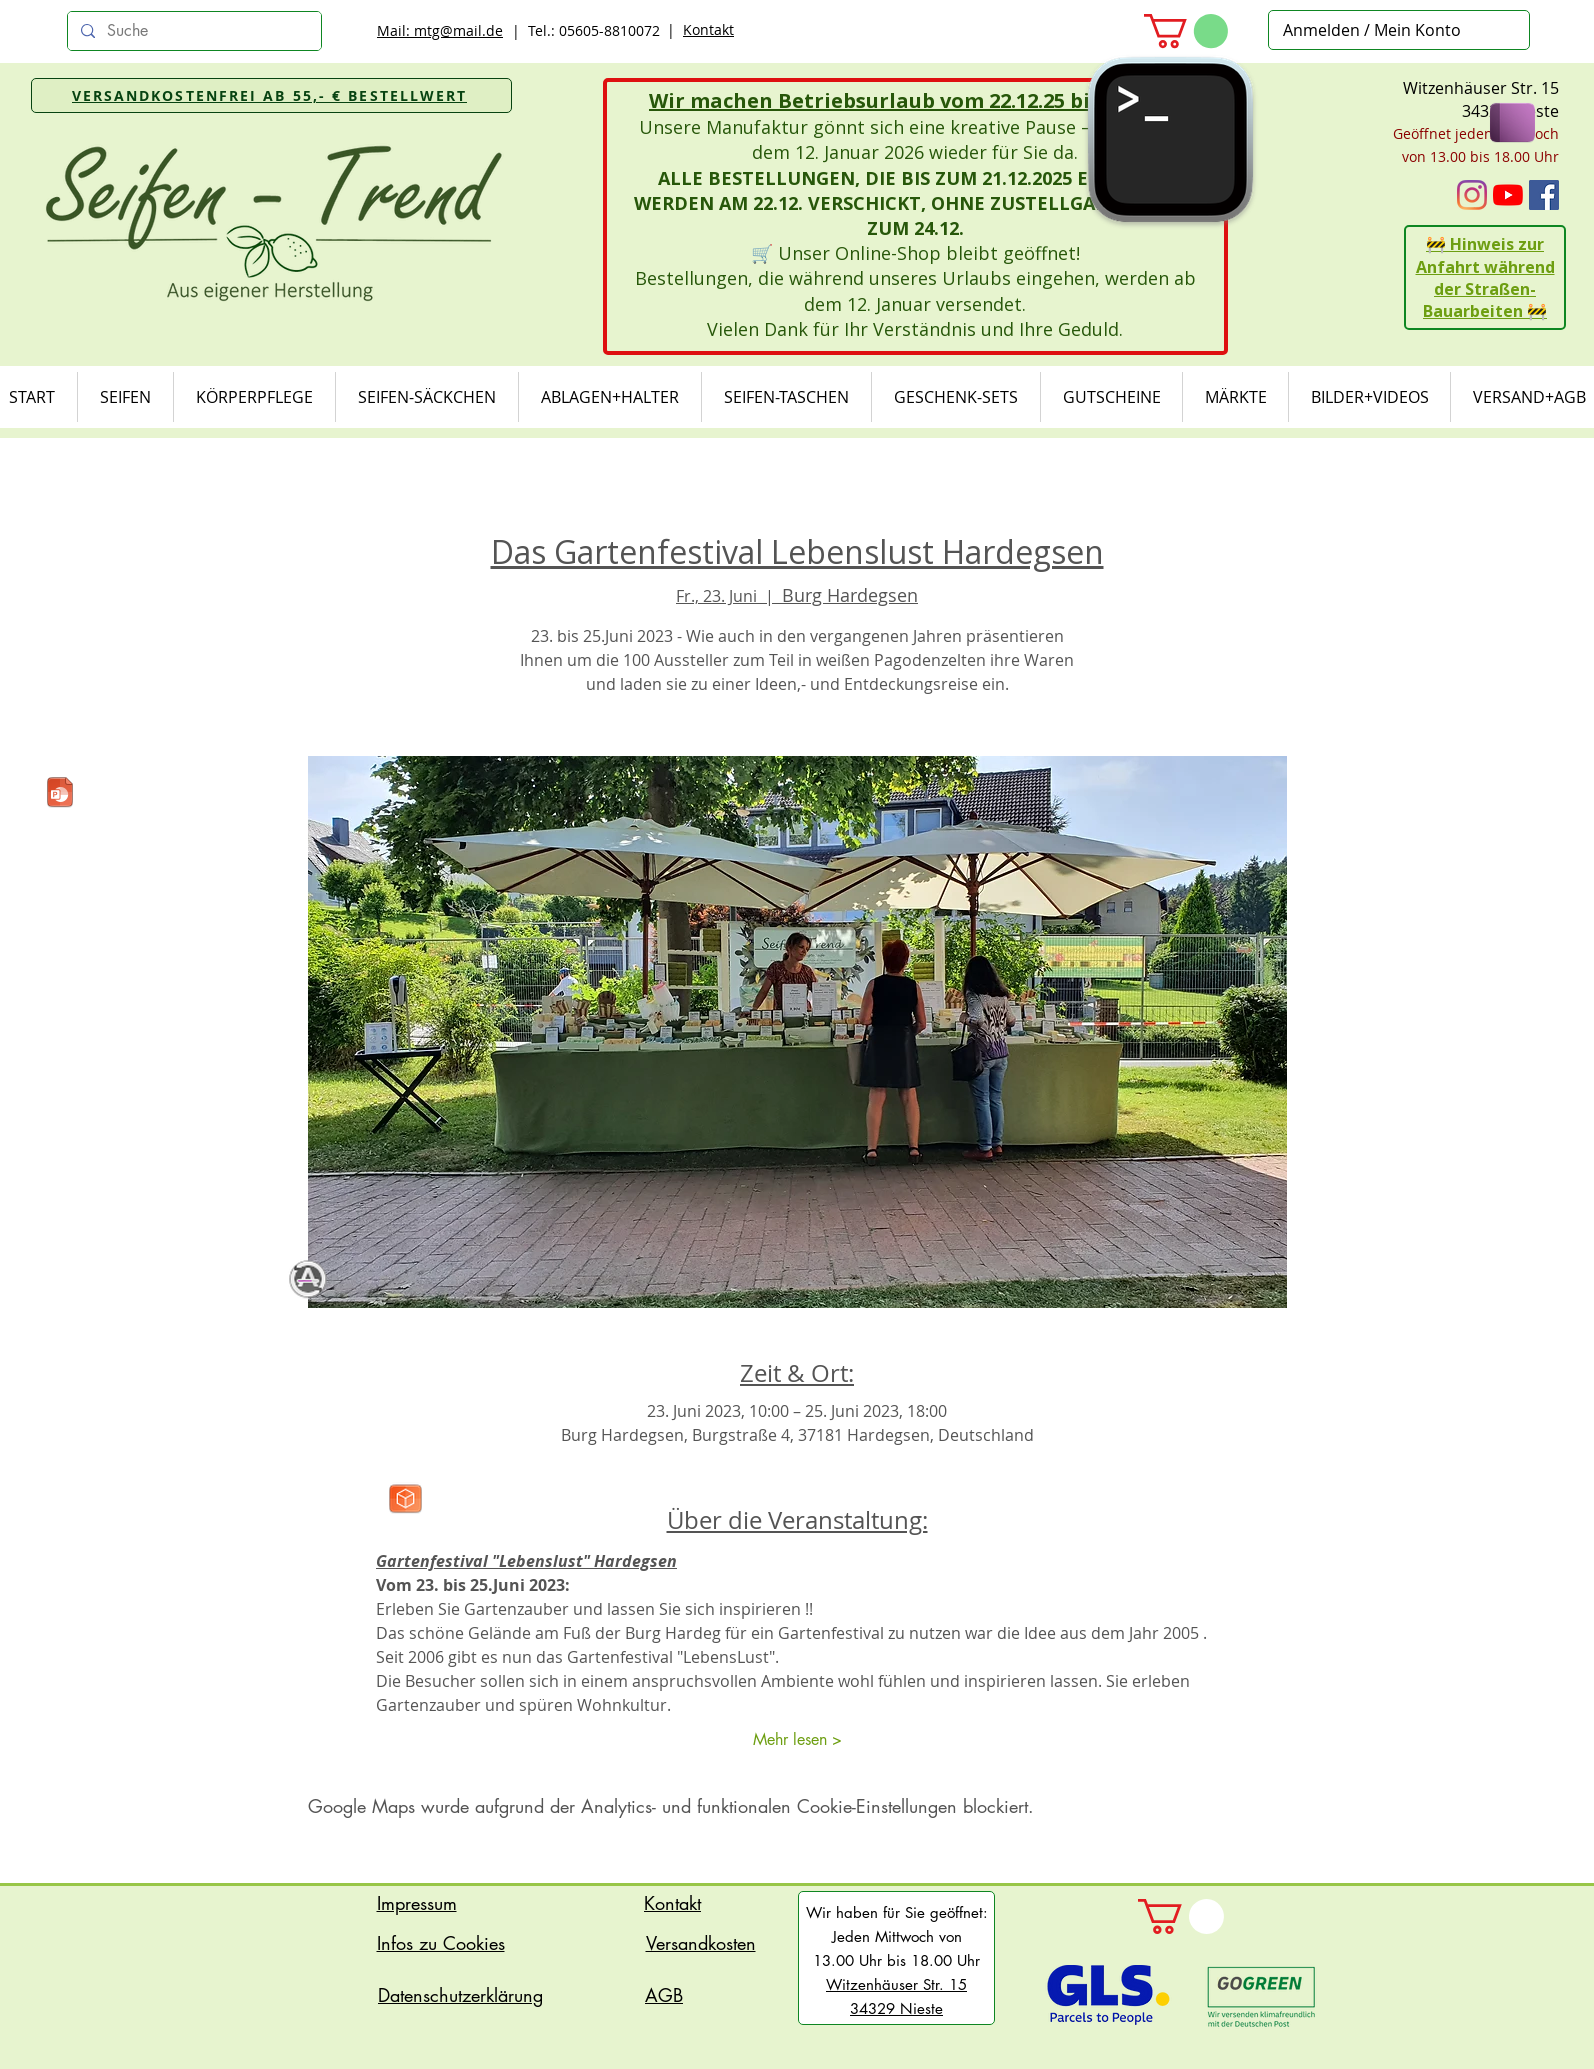 This screenshot has width=1594, height=2069. I want to click on check for available software updates, so click(308, 1279).